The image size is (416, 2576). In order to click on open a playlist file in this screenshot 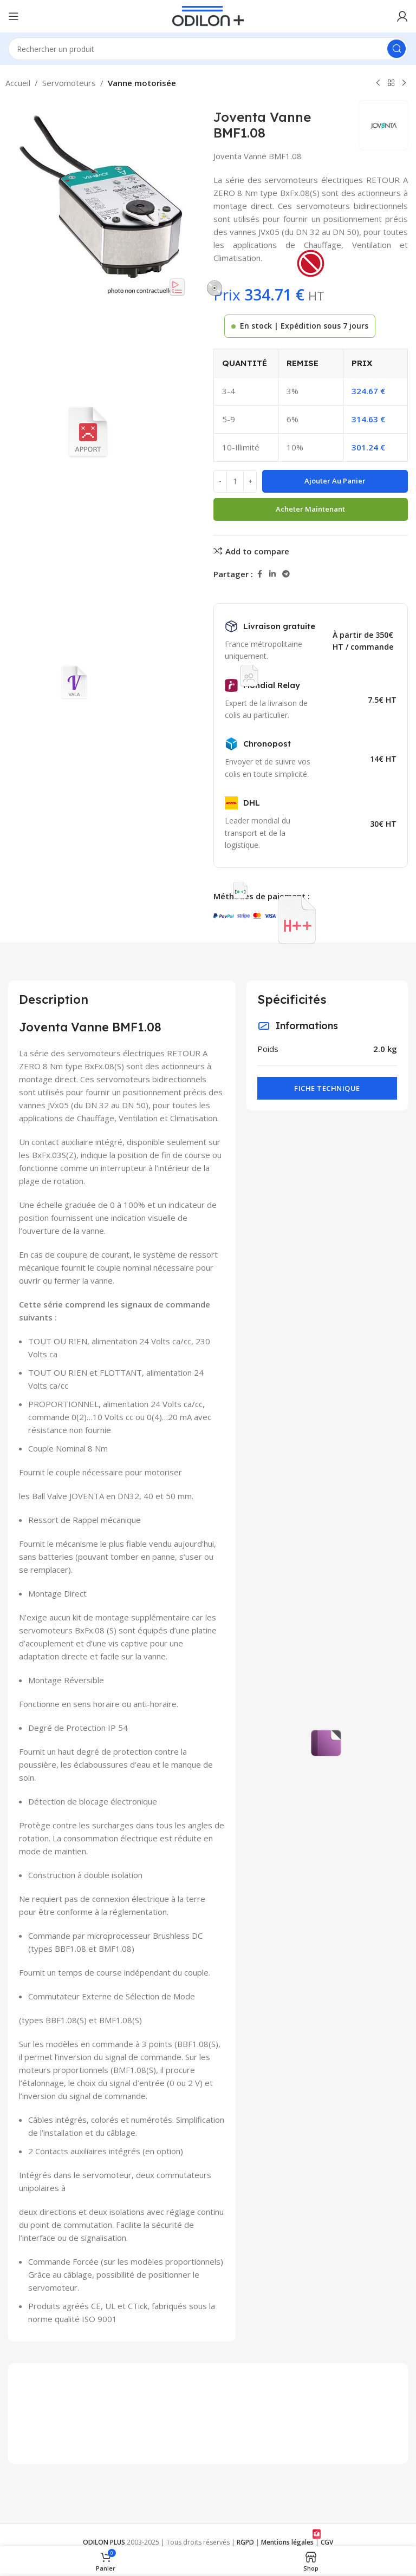, I will do `click(177, 287)`.